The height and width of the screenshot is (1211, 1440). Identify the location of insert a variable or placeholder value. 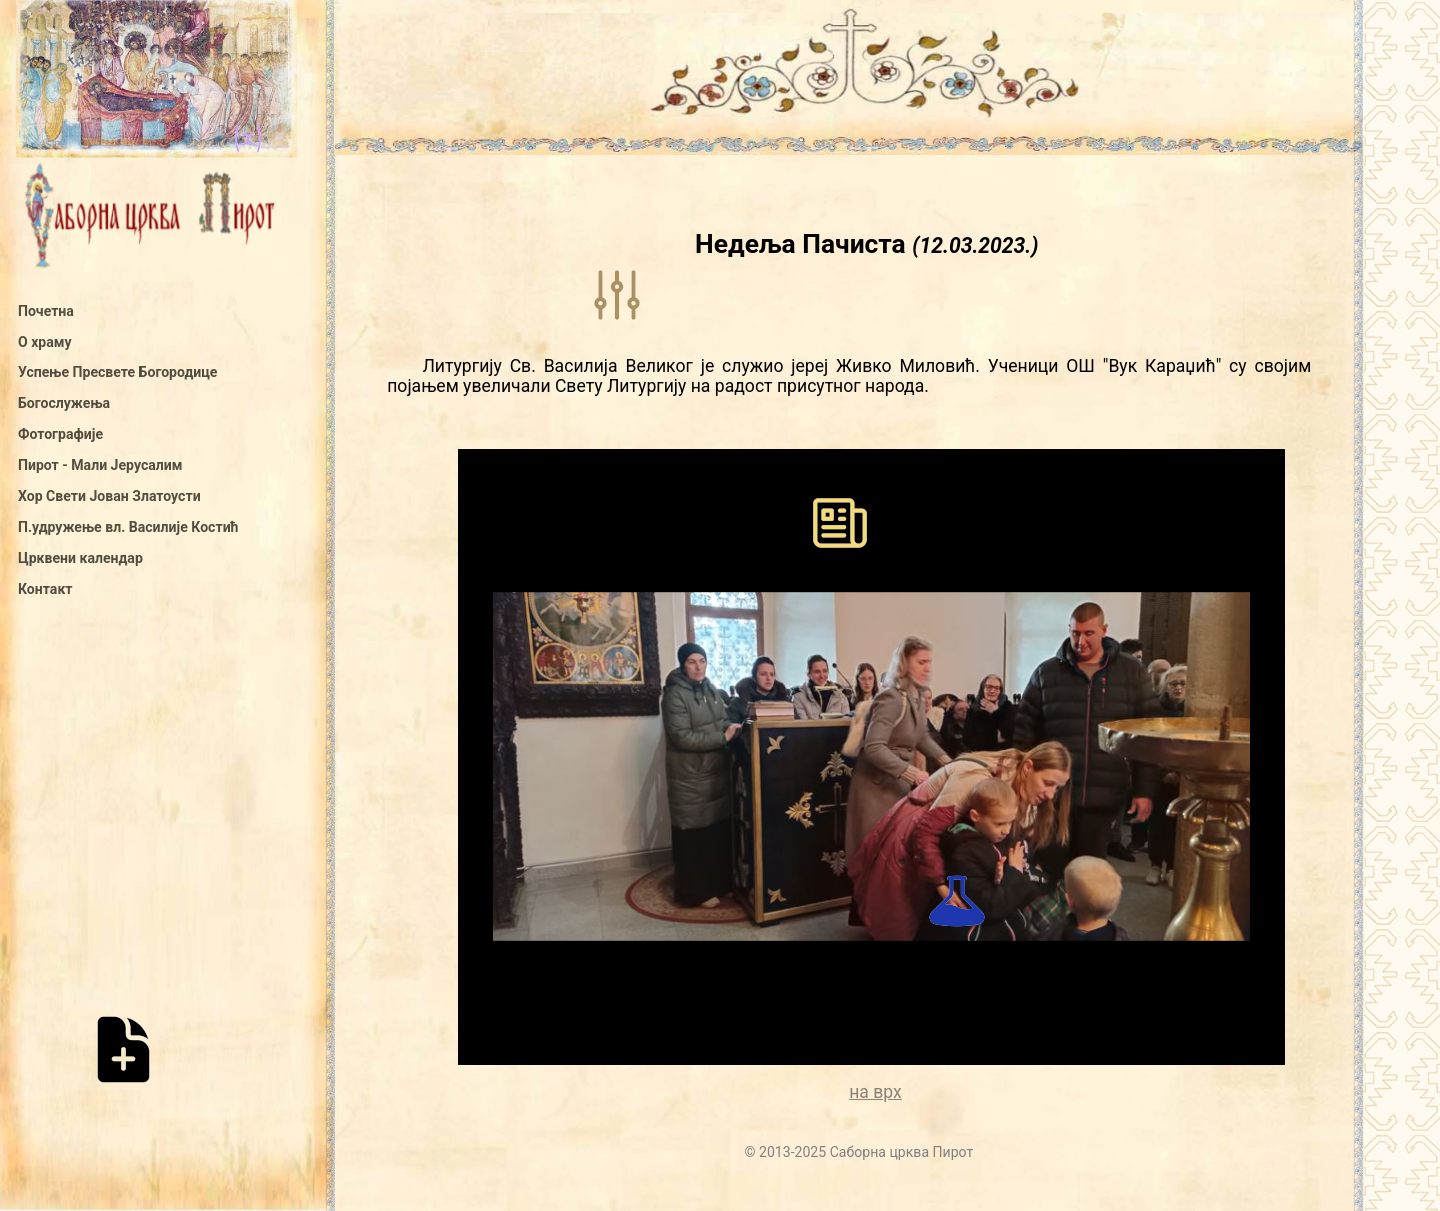
(248, 139).